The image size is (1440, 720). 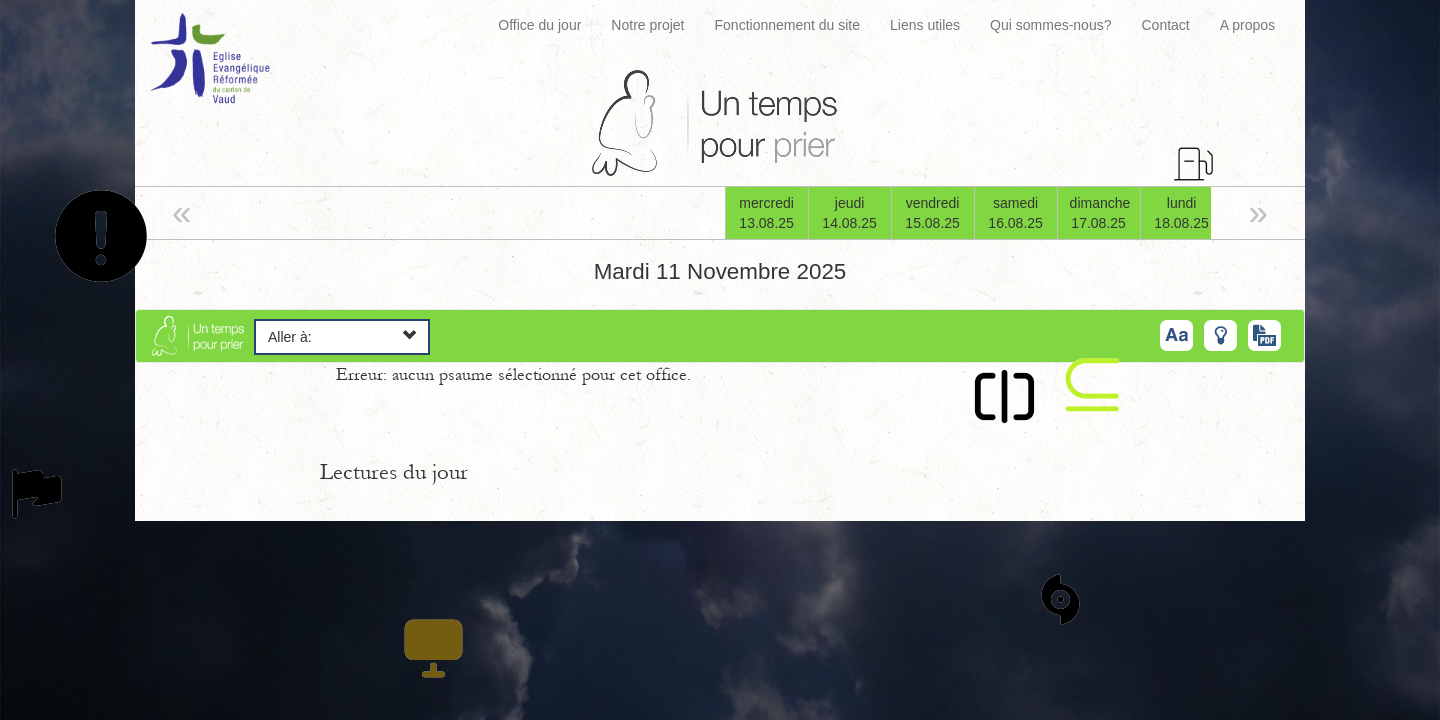 I want to click on indicates hurricane or tropical storm warning, so click(x=1060, y=599).